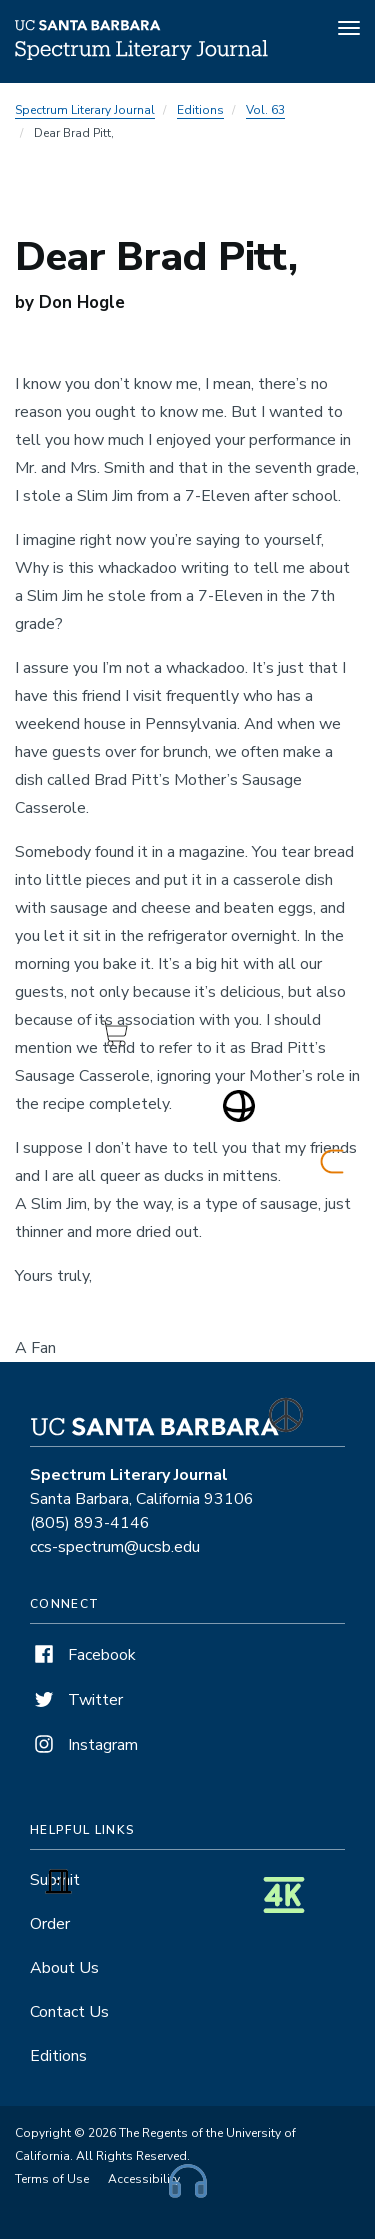 The image size is (375, 2239). What do you see at coordinates (115, 1034) in the screenshot?
I see `view your shopping cart` at bounding box center [115, 1034].